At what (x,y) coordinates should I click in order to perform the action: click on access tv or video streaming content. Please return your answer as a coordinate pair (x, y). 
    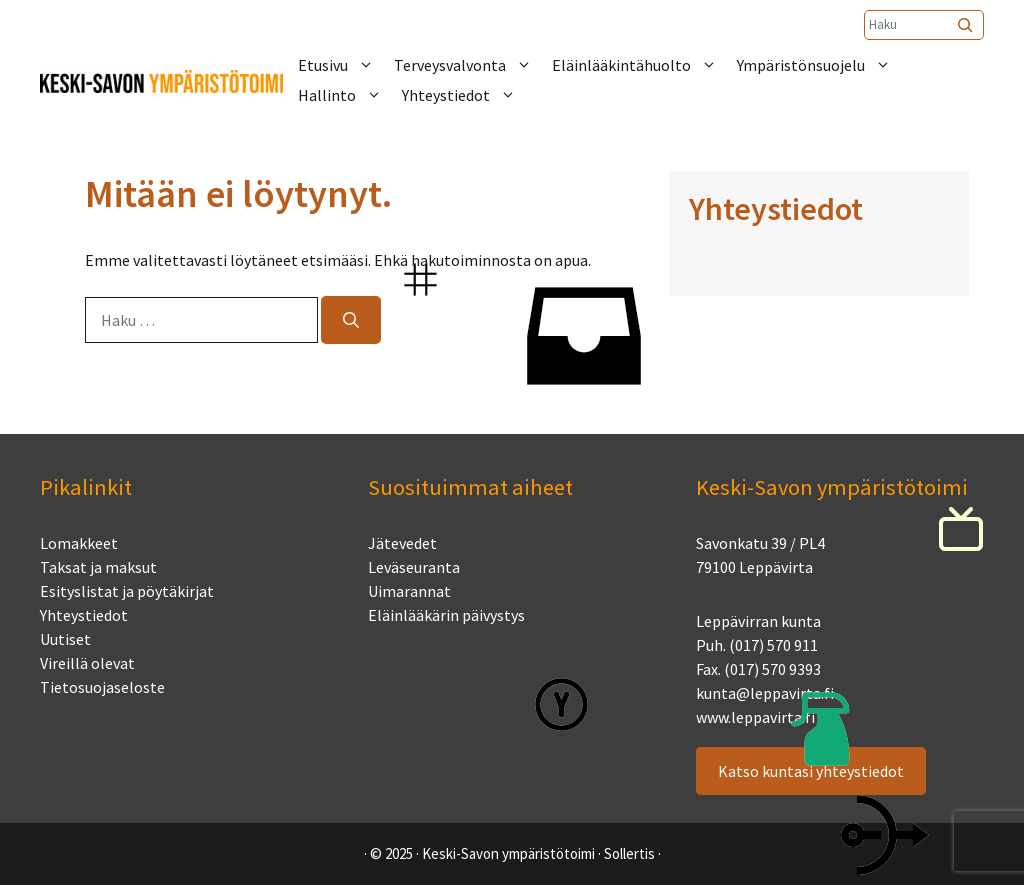
    Looking at the image, I should click on (961, 529).